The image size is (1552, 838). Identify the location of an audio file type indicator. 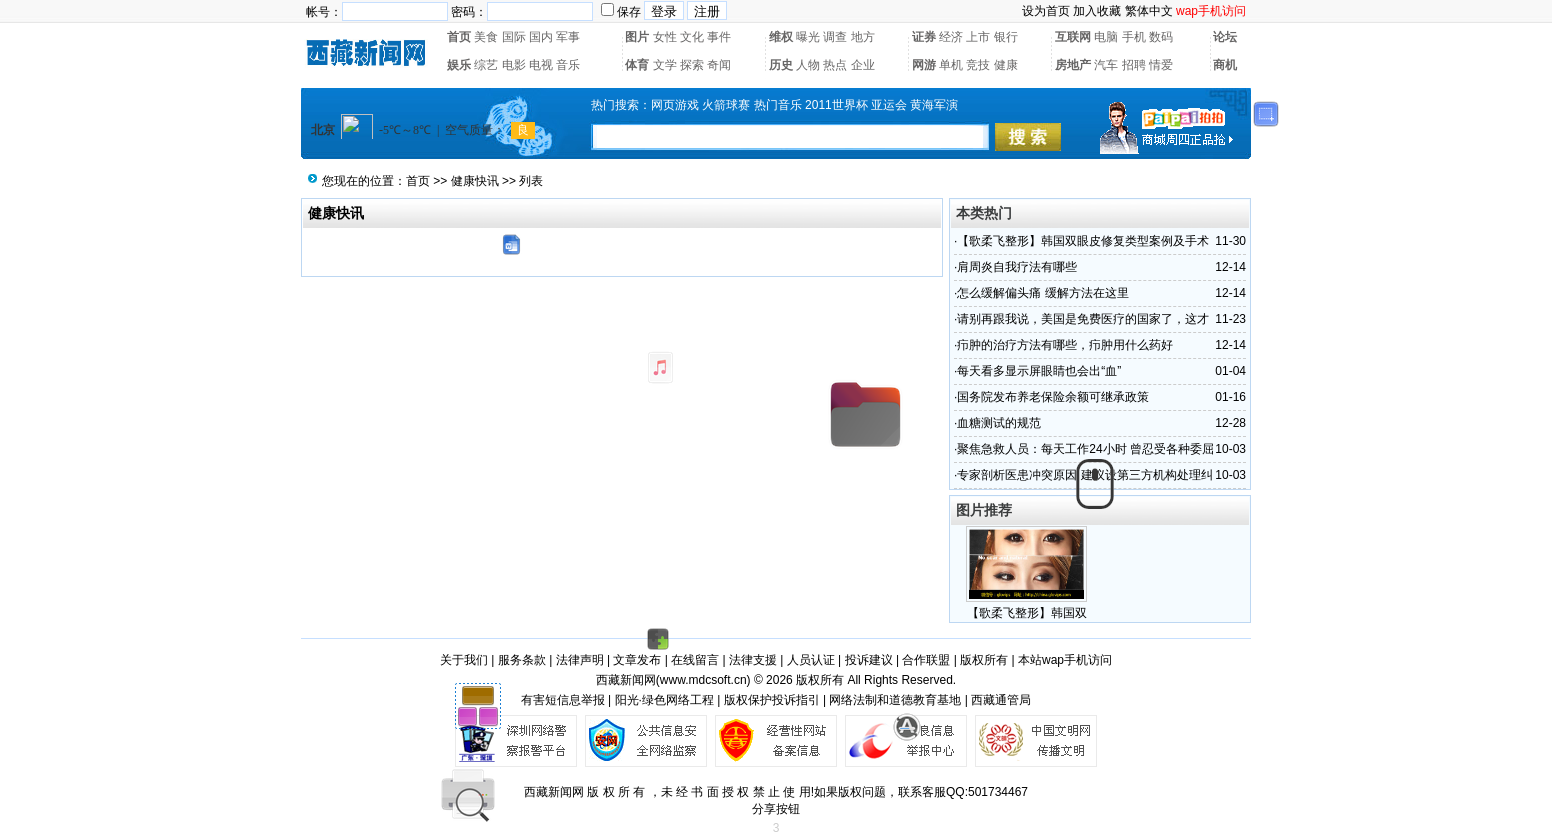
(660, 367).